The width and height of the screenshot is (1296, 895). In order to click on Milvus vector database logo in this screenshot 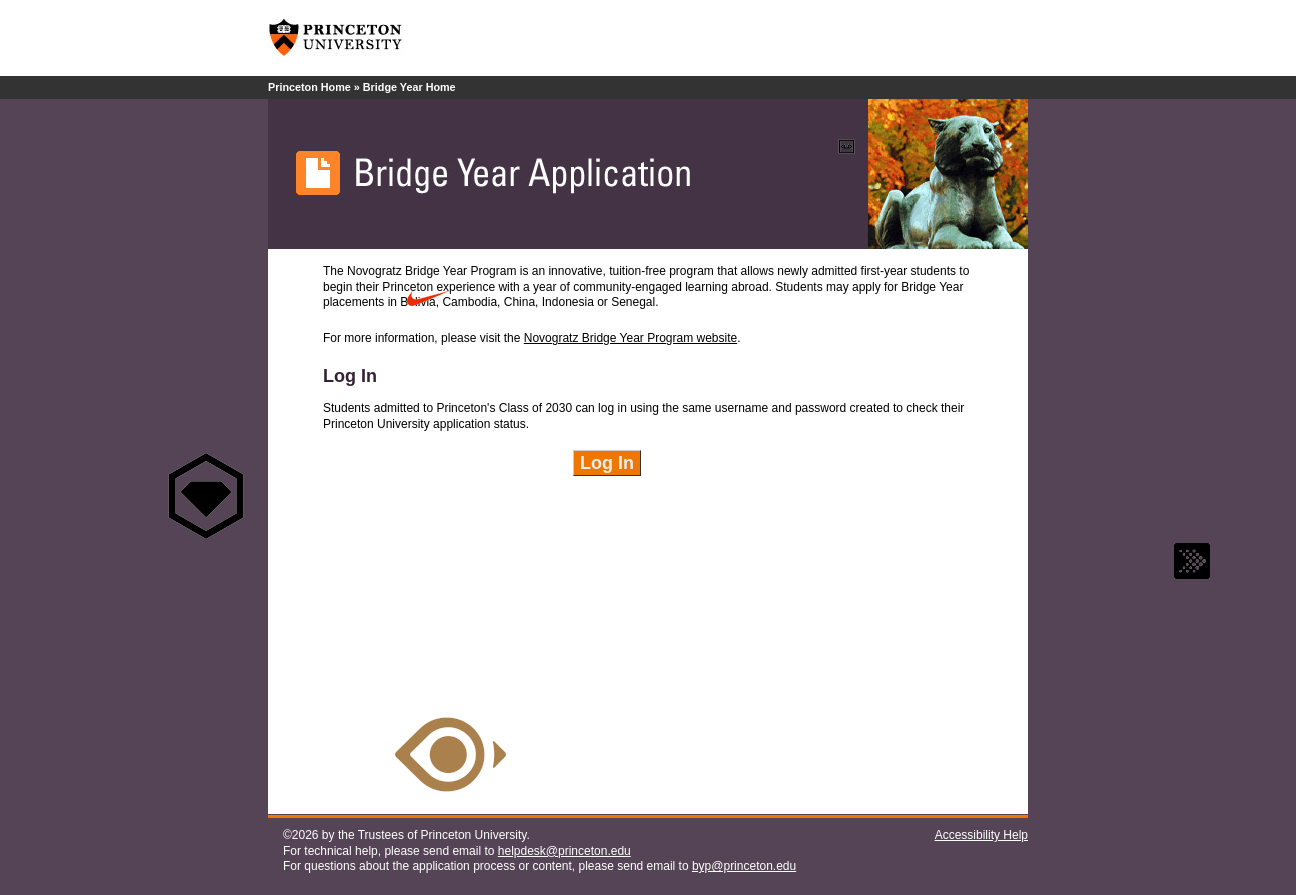, I will do `click(450, 754)`.